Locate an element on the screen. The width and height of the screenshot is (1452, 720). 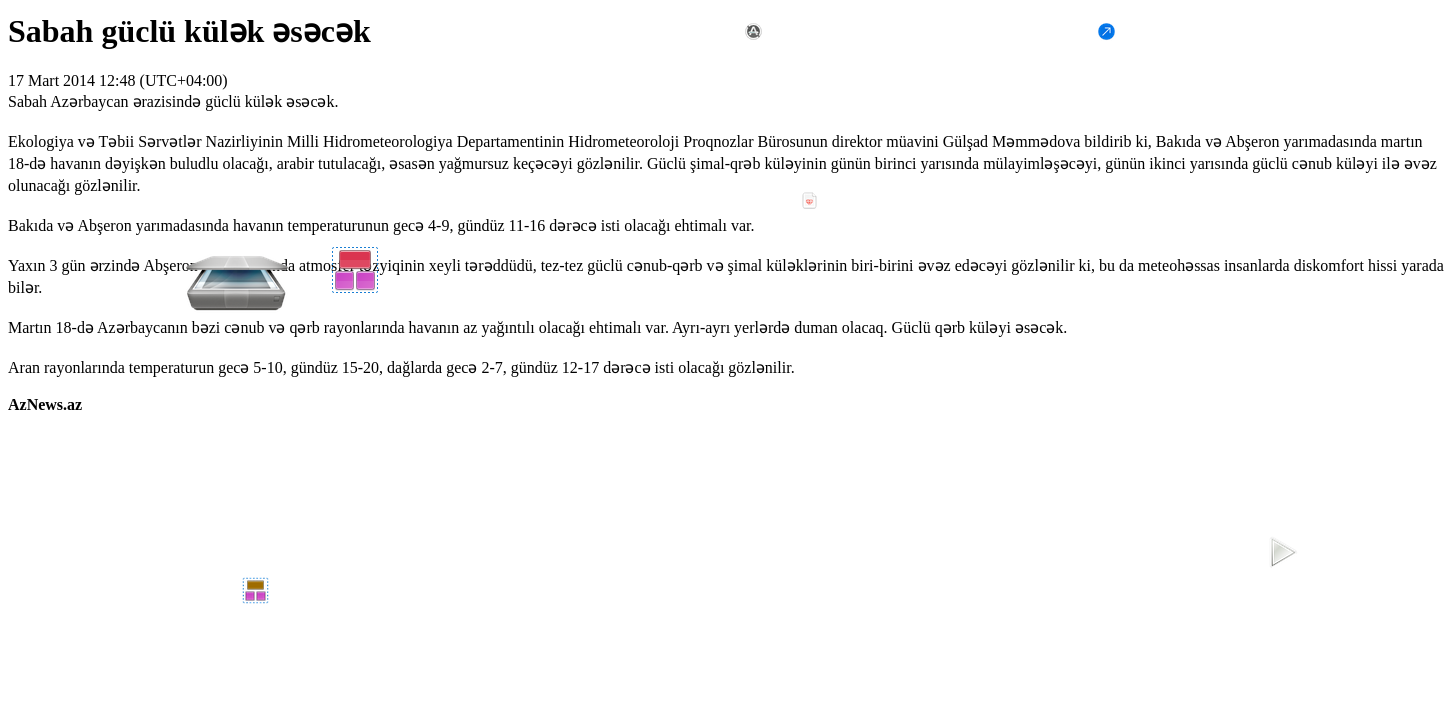
scan documents using a wireless scanner is located at coordinates (237, 283).